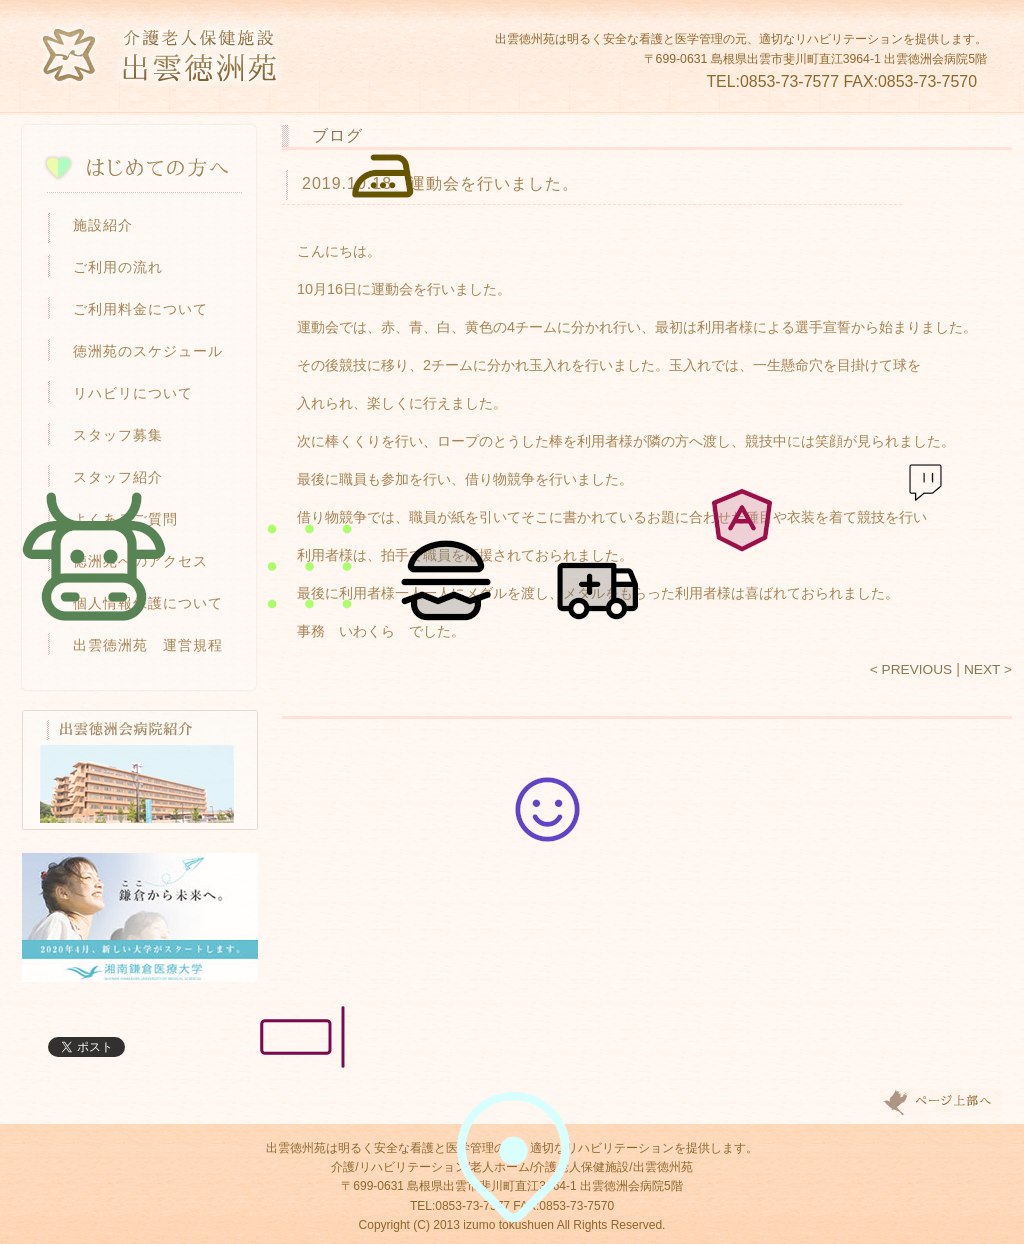 The width and height of the screenshot is (1024, 1244). What do you see at coordinates (309, 566) in the screenshot?
I see `open app drawer or launcher menu` at bounding box center [309, 566].